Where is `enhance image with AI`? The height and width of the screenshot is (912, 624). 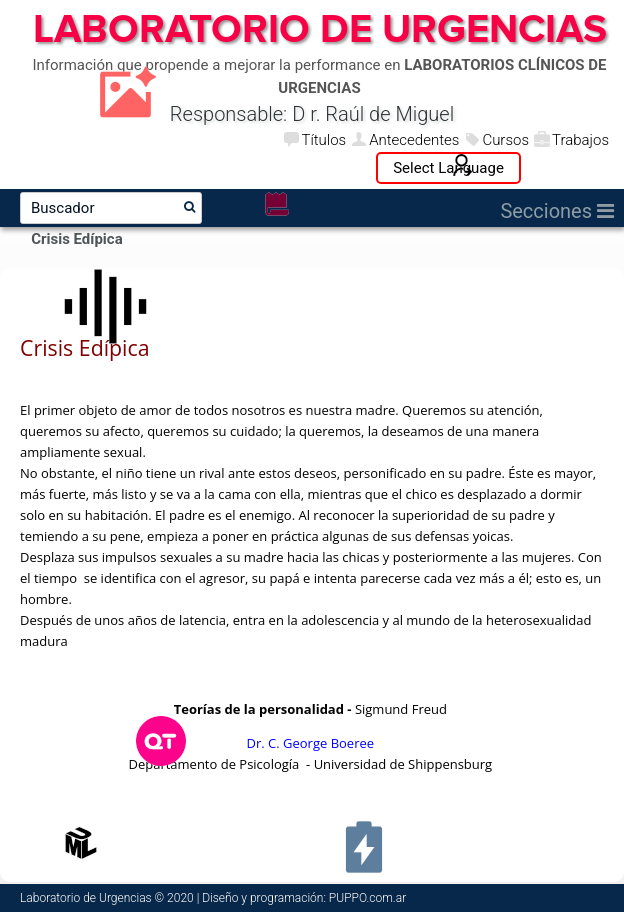
enhance image with AI is located at coordinates (125, 94).